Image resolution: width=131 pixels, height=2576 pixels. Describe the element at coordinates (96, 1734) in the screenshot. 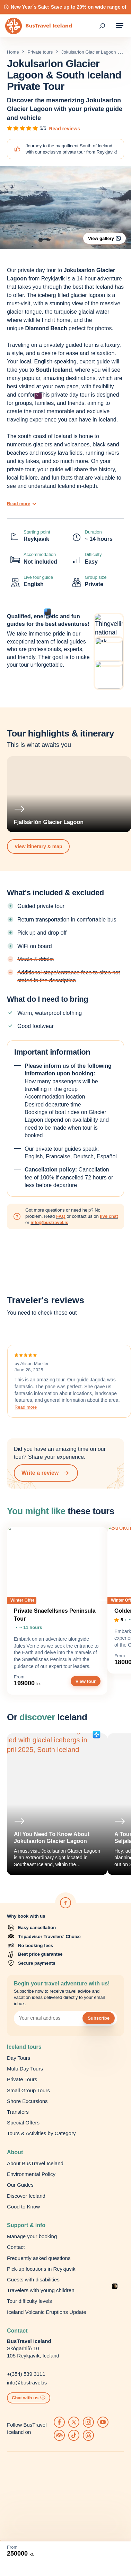

I see `open kodi media center` at that location.